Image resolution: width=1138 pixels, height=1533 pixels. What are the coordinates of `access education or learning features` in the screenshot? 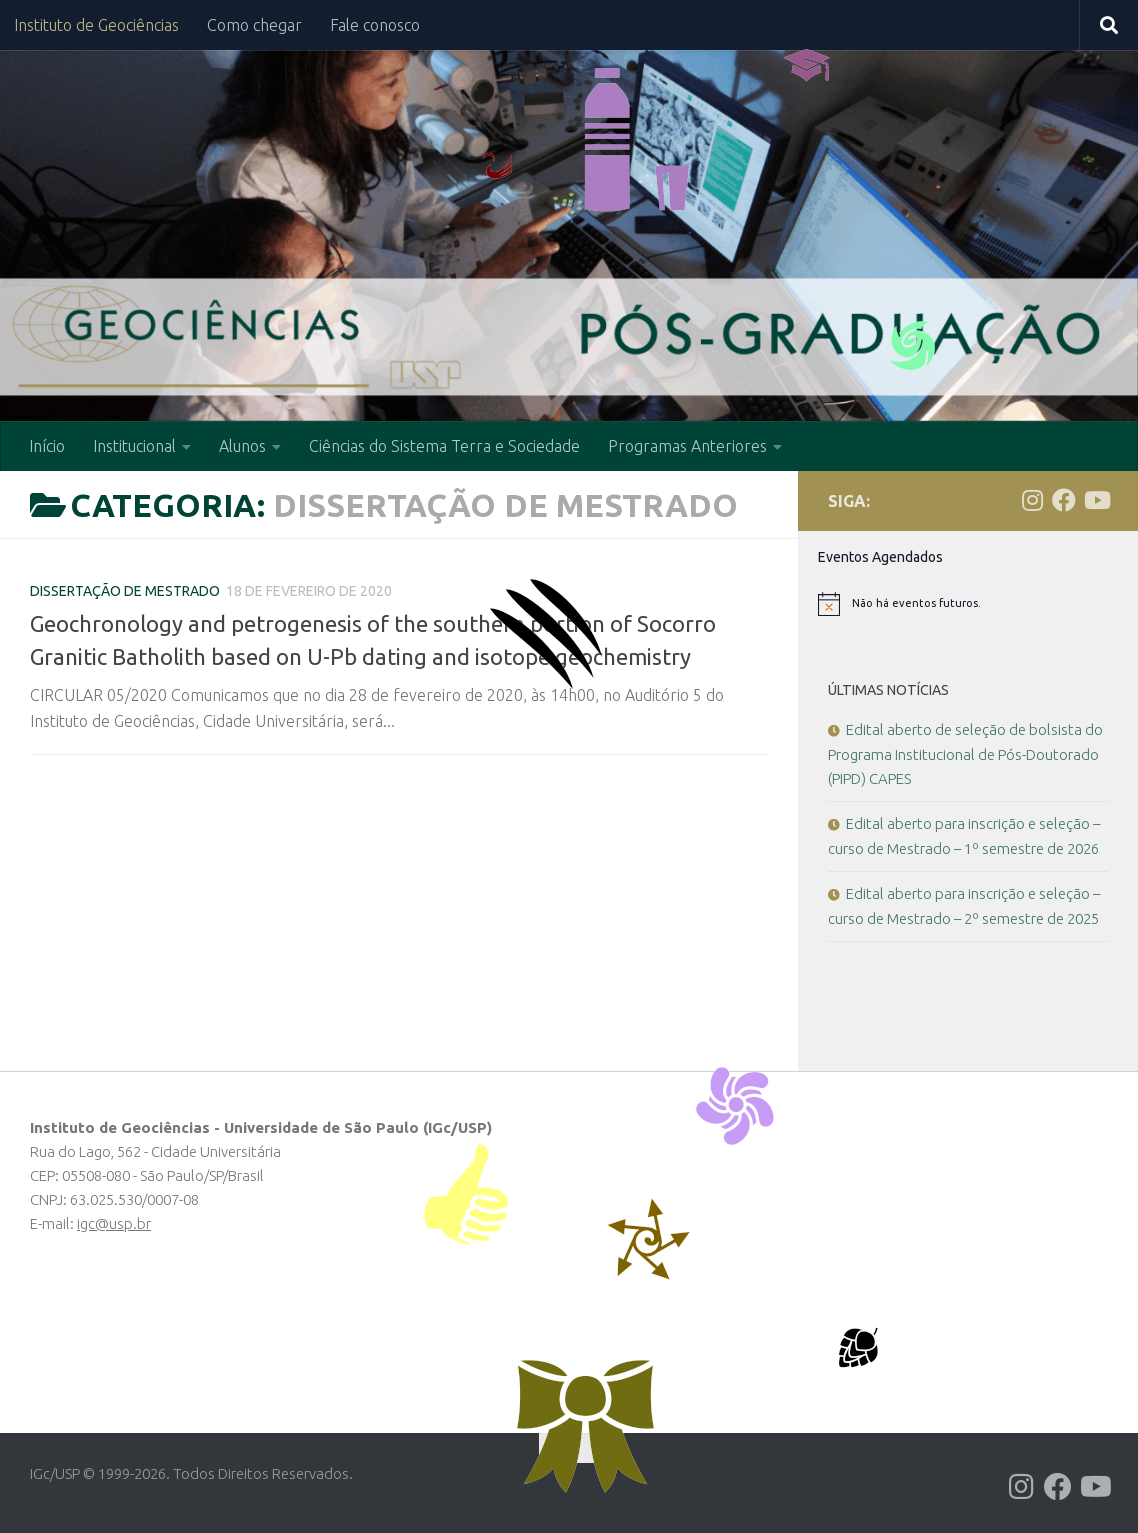 It's located at (806, 65).